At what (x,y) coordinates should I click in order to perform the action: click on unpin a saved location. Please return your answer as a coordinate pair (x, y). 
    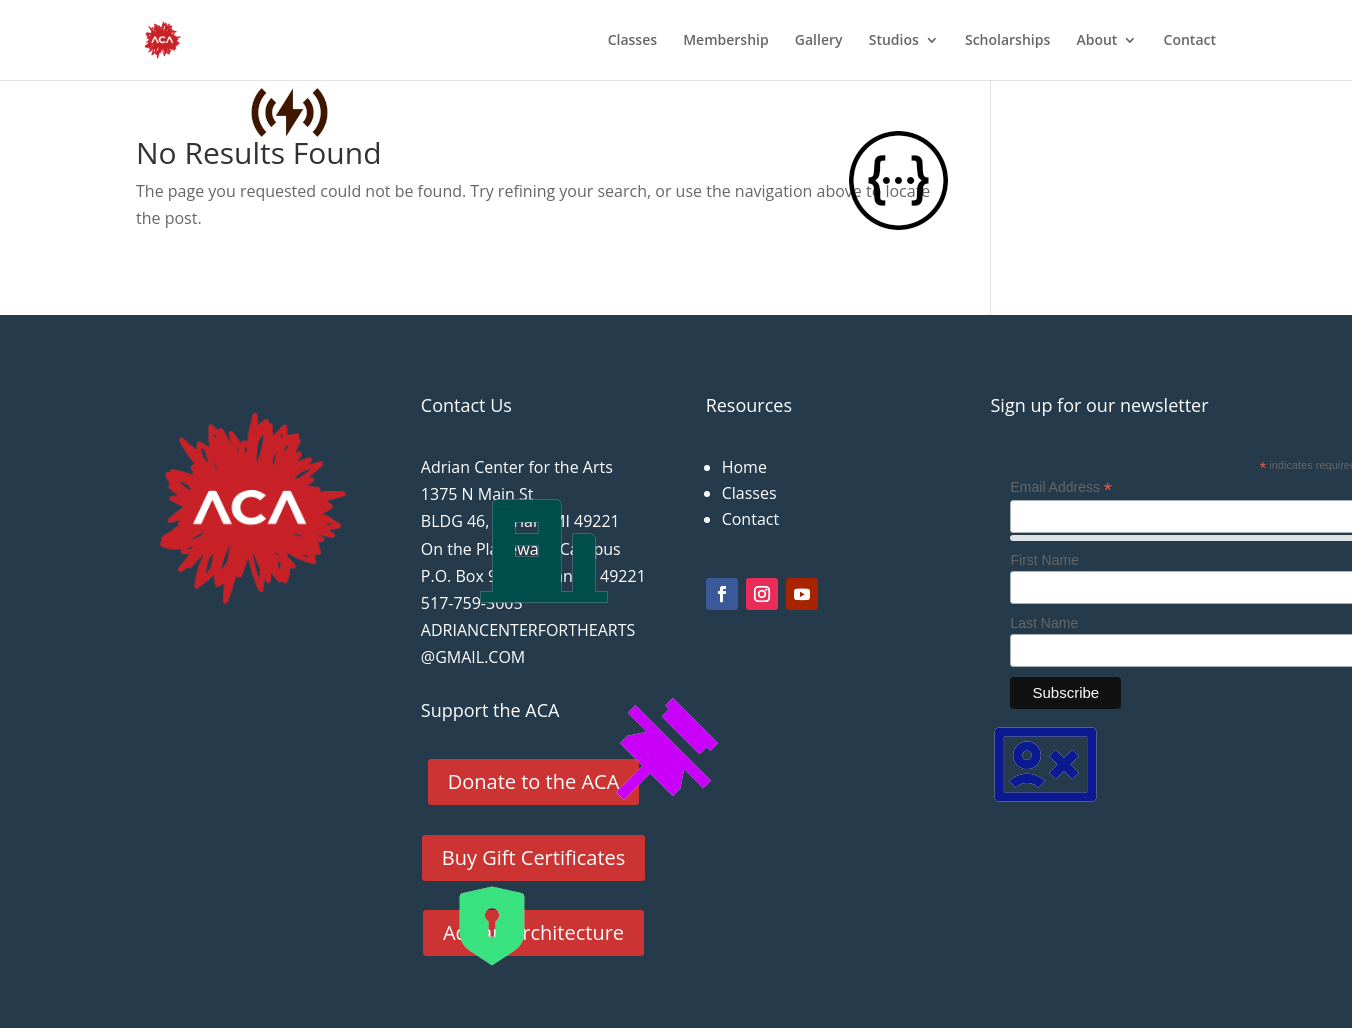
    Looking at the image, I should click on (663, 753).